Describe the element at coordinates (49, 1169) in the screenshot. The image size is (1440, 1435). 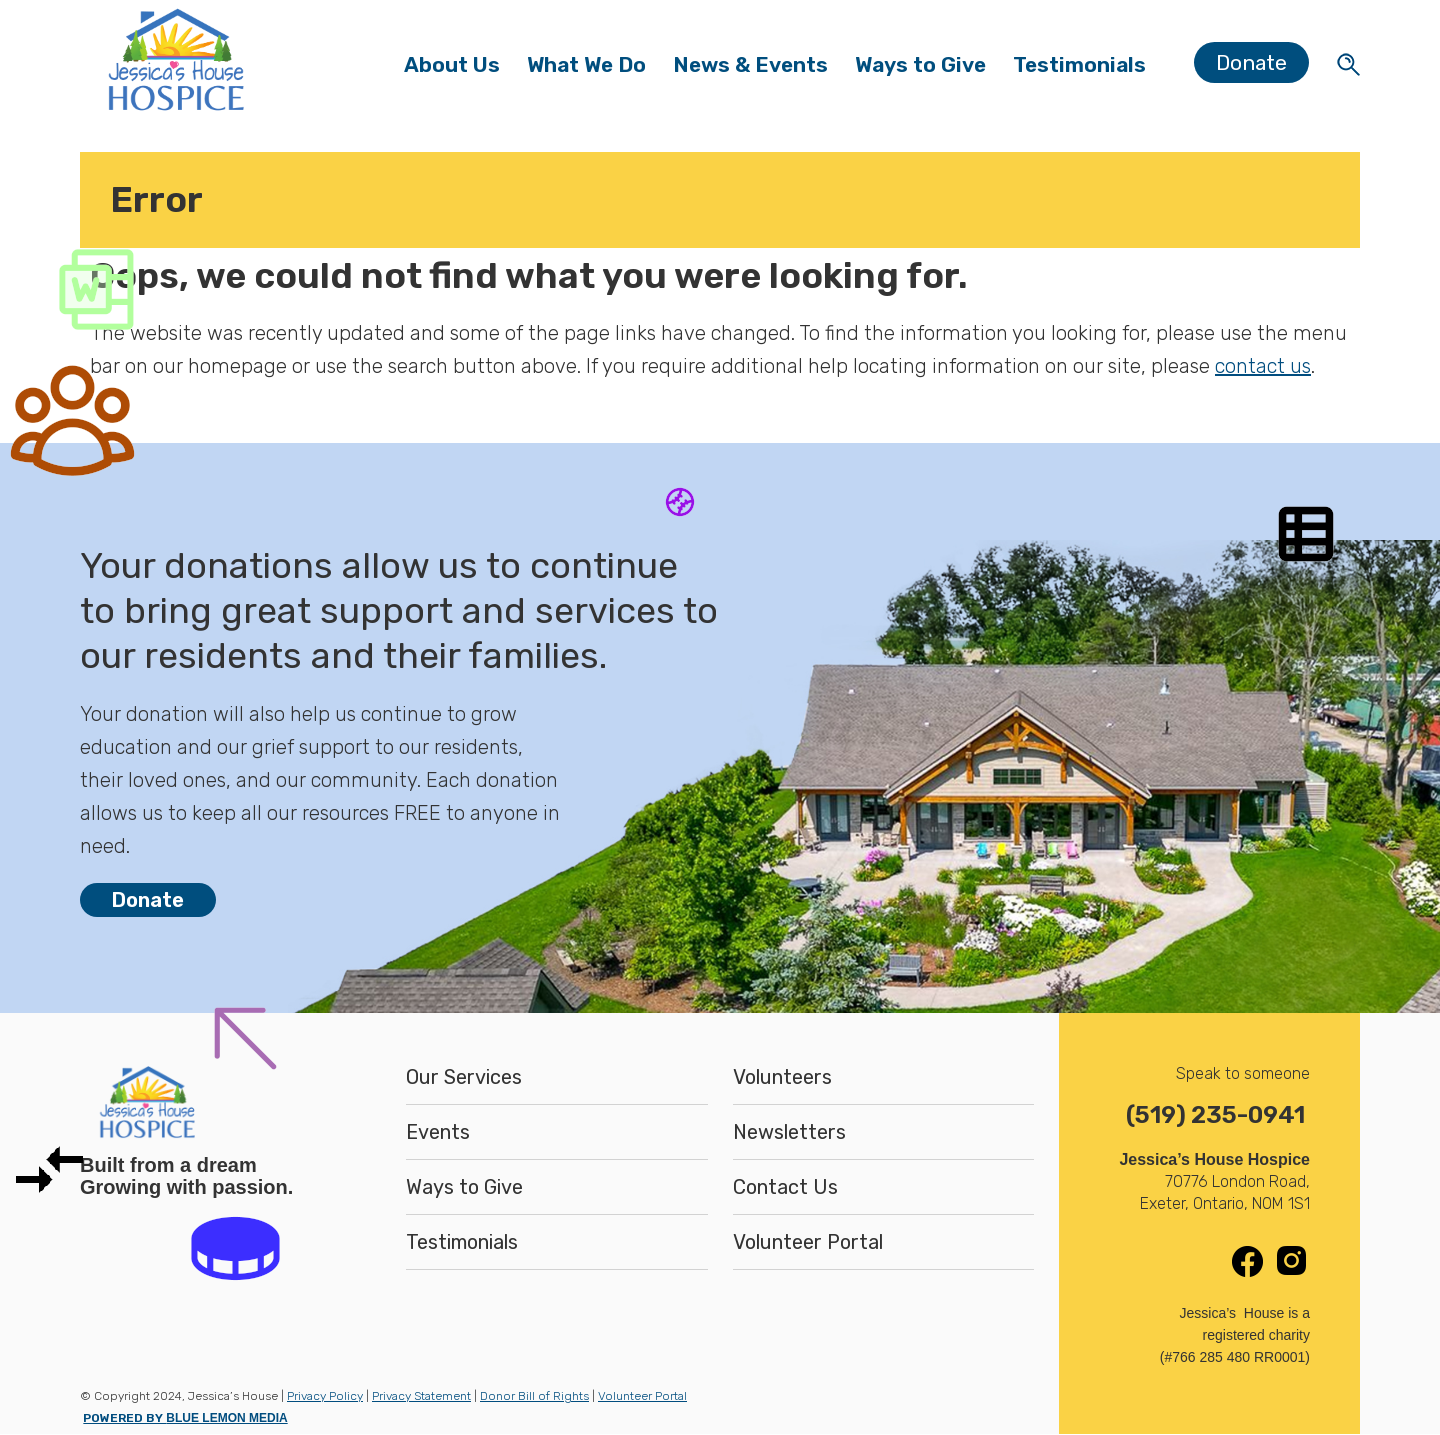
I see `compare two items or selections` at that location.